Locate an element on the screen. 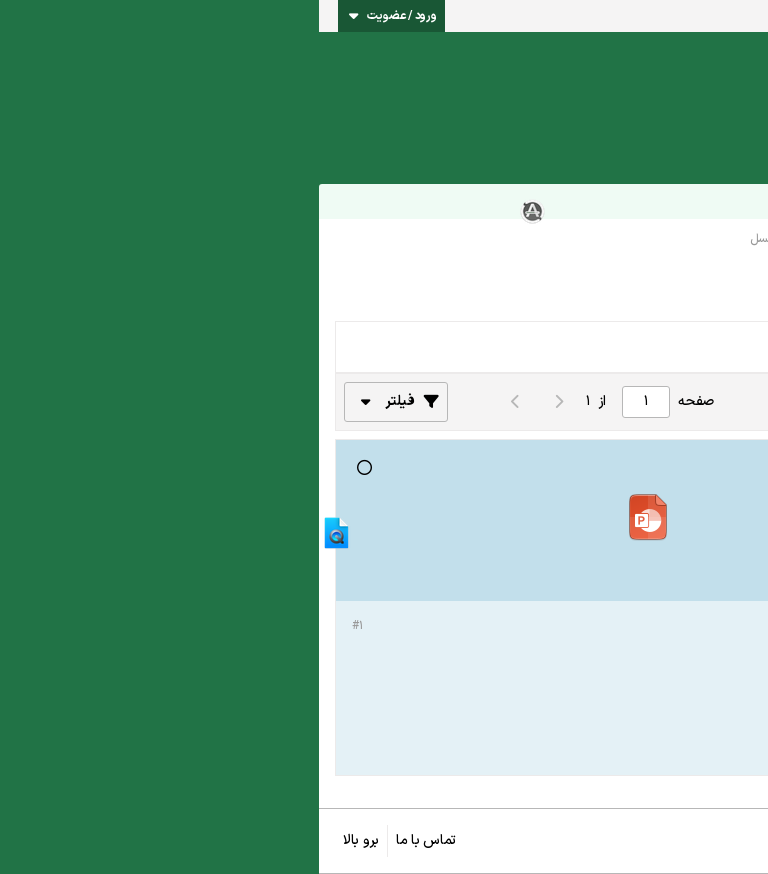 The image size is (768, 874). open the software update manager is located at coordinates (532, 211).